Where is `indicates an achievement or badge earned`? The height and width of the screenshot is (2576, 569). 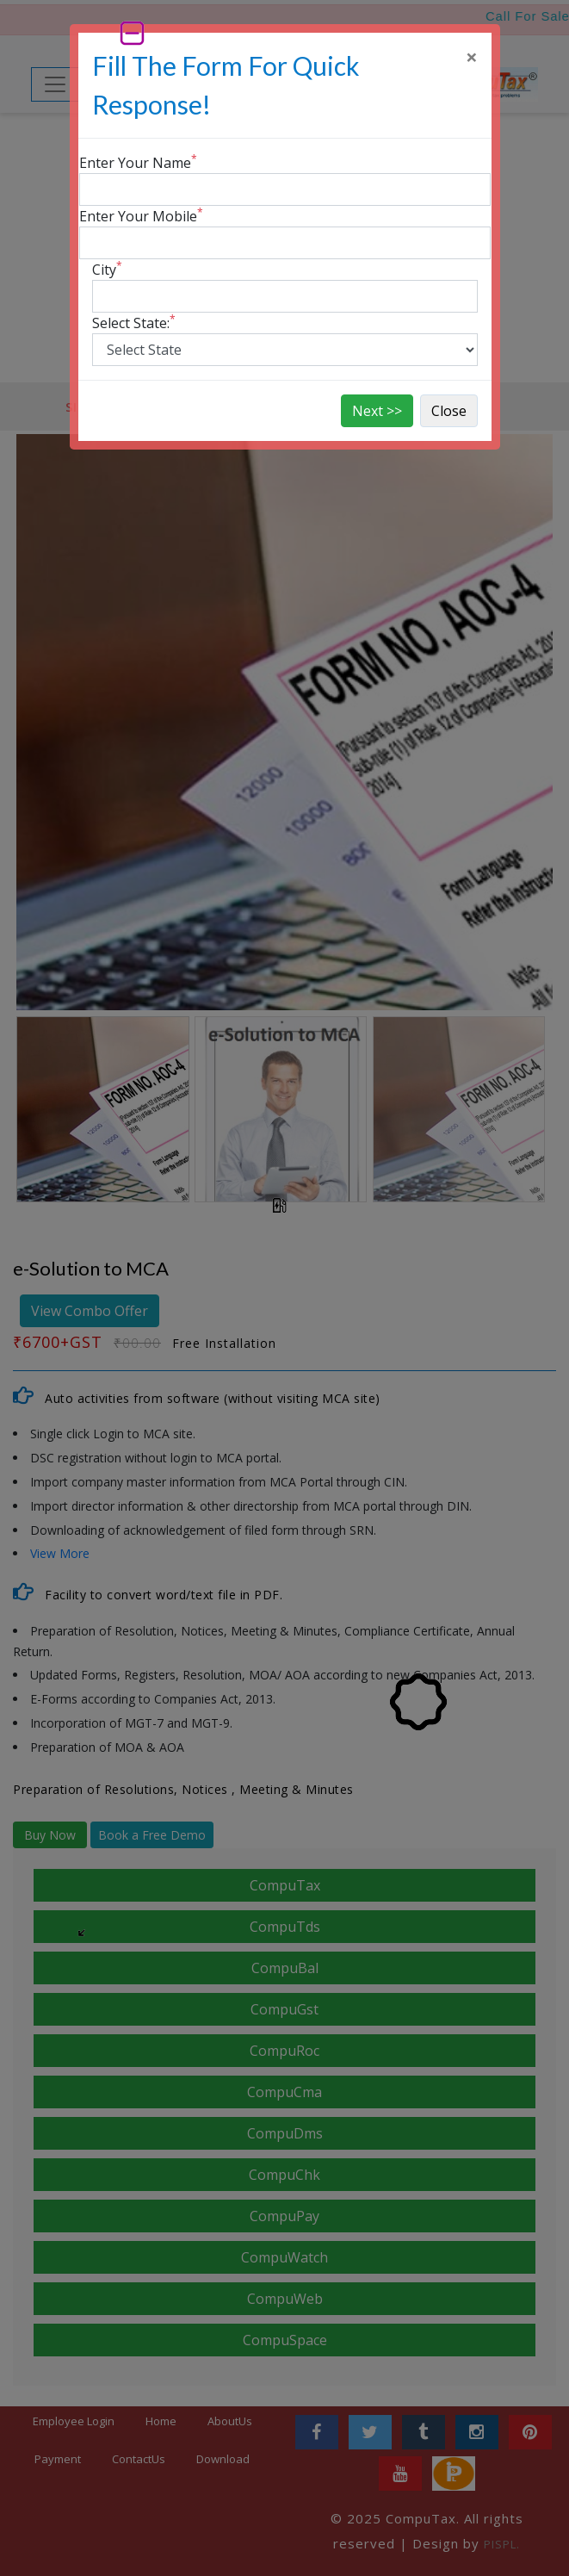 indicates an achievement or badge earned is located at coordinates (418, 1702).